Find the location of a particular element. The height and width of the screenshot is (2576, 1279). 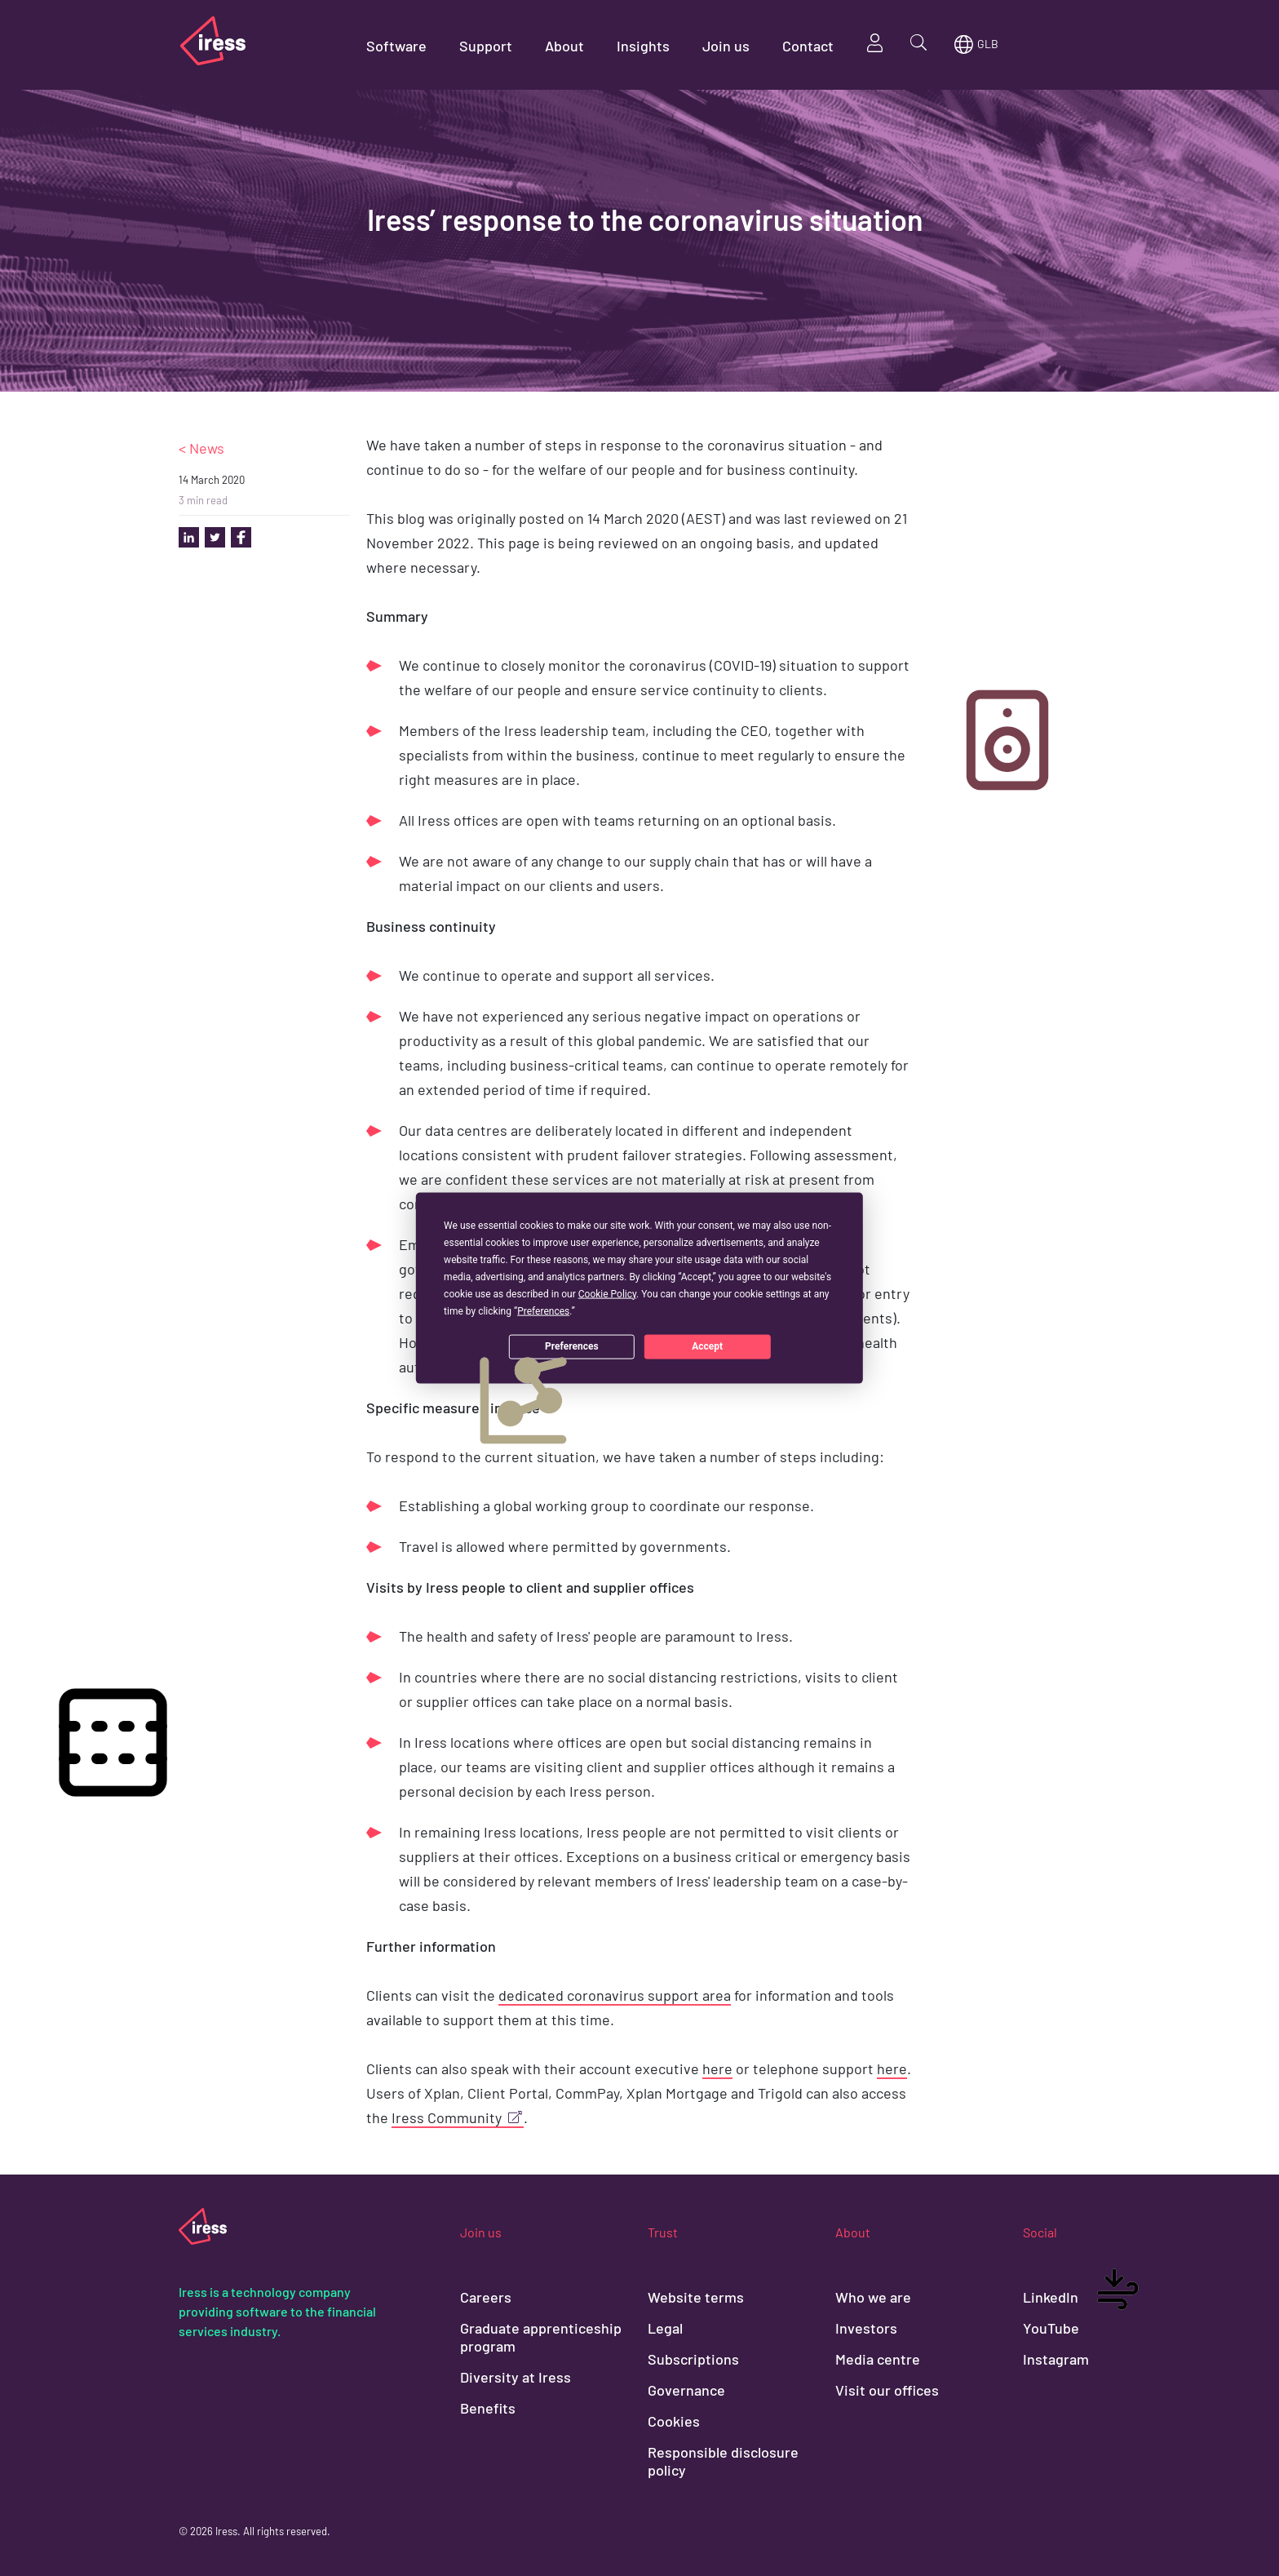

indicates wind direction moving downward is located at coordinates (1117, 2289).